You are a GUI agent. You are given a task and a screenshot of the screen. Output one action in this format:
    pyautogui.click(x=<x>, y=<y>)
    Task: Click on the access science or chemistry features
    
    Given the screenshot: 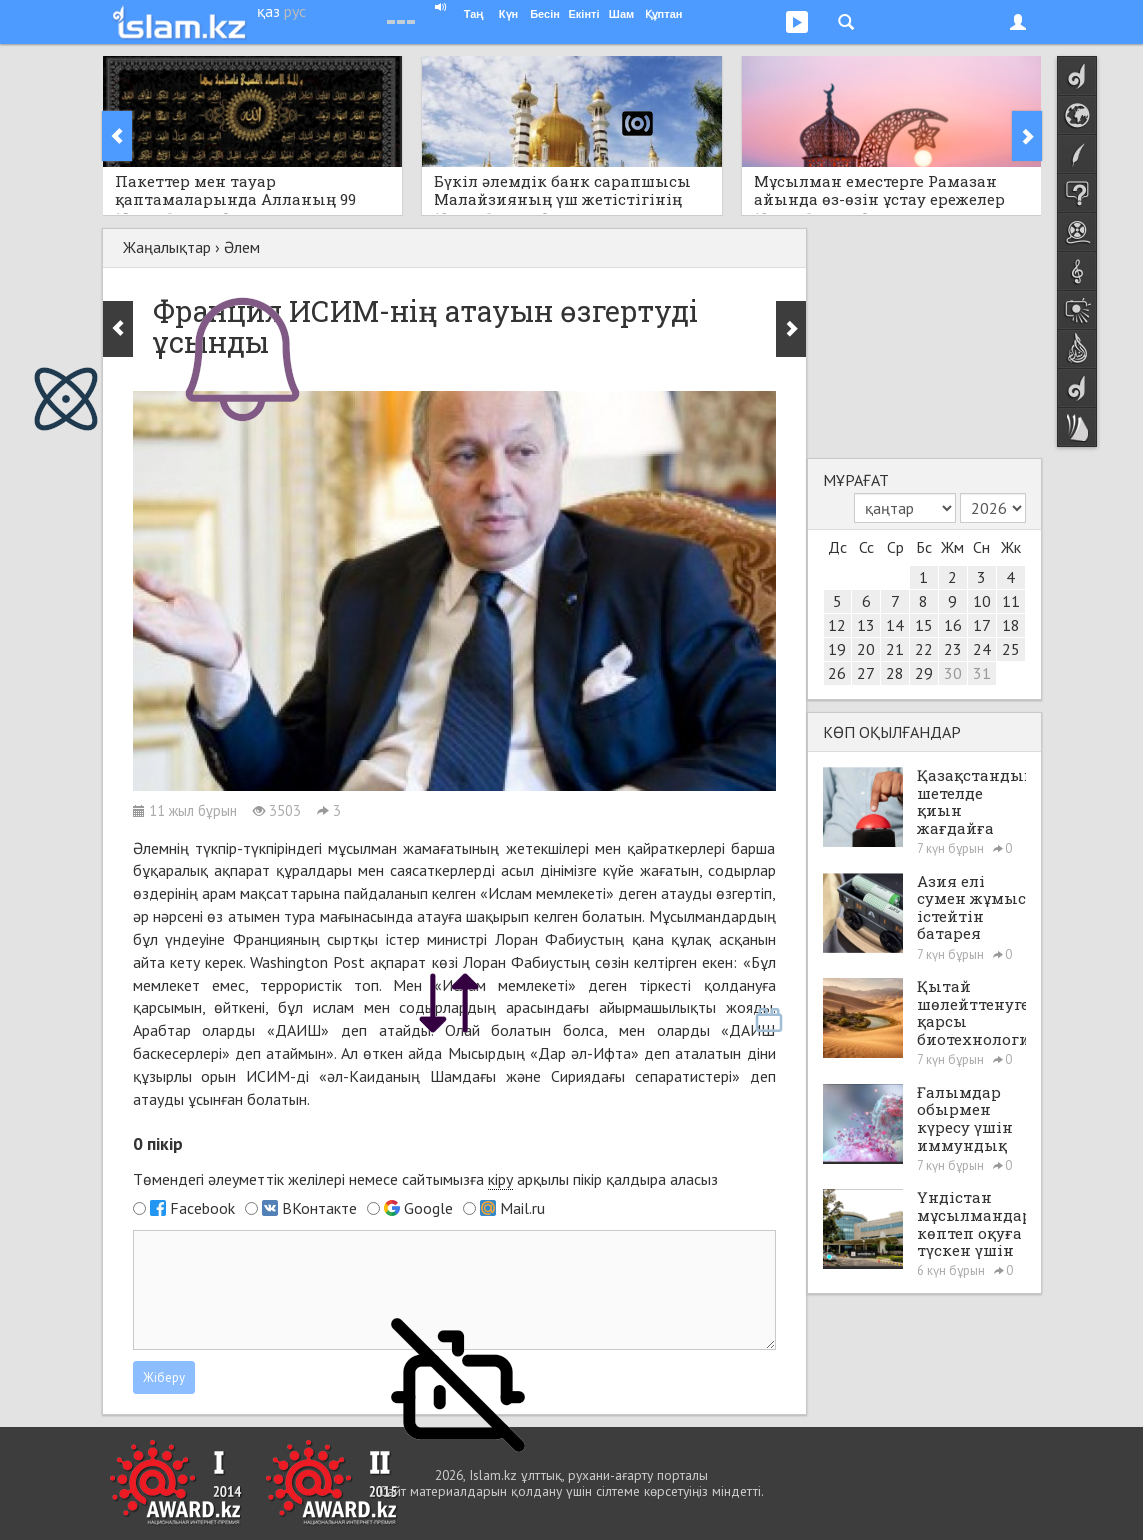 What is the action you would take?
    pyautogui.click(x=66, y=399)
    